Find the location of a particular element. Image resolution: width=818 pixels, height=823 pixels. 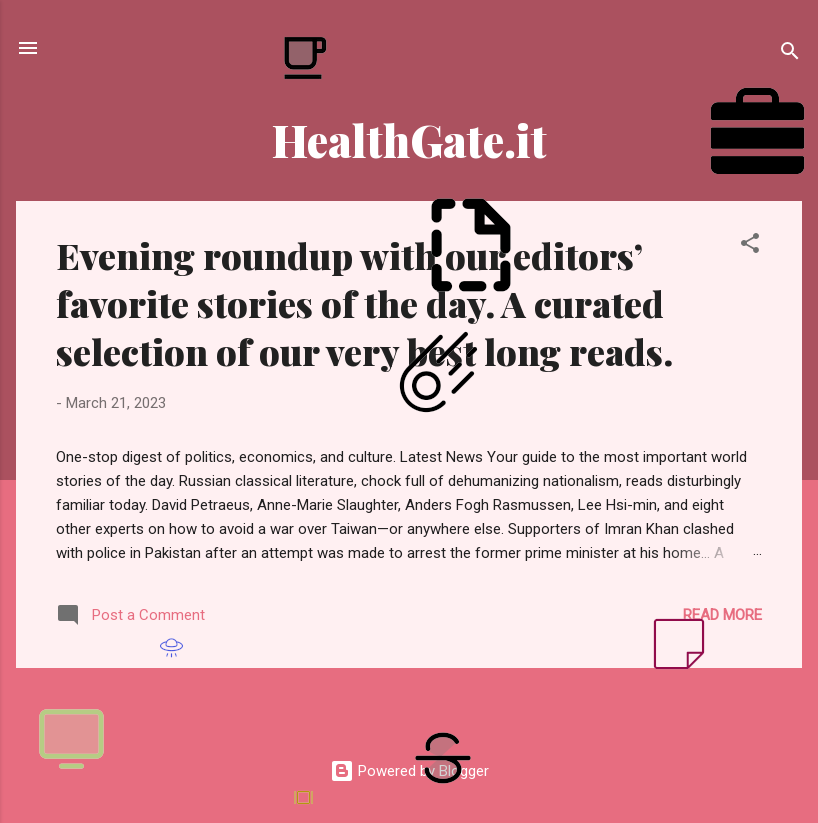

indicates a crash or system error is located at coordinates (438, 373).